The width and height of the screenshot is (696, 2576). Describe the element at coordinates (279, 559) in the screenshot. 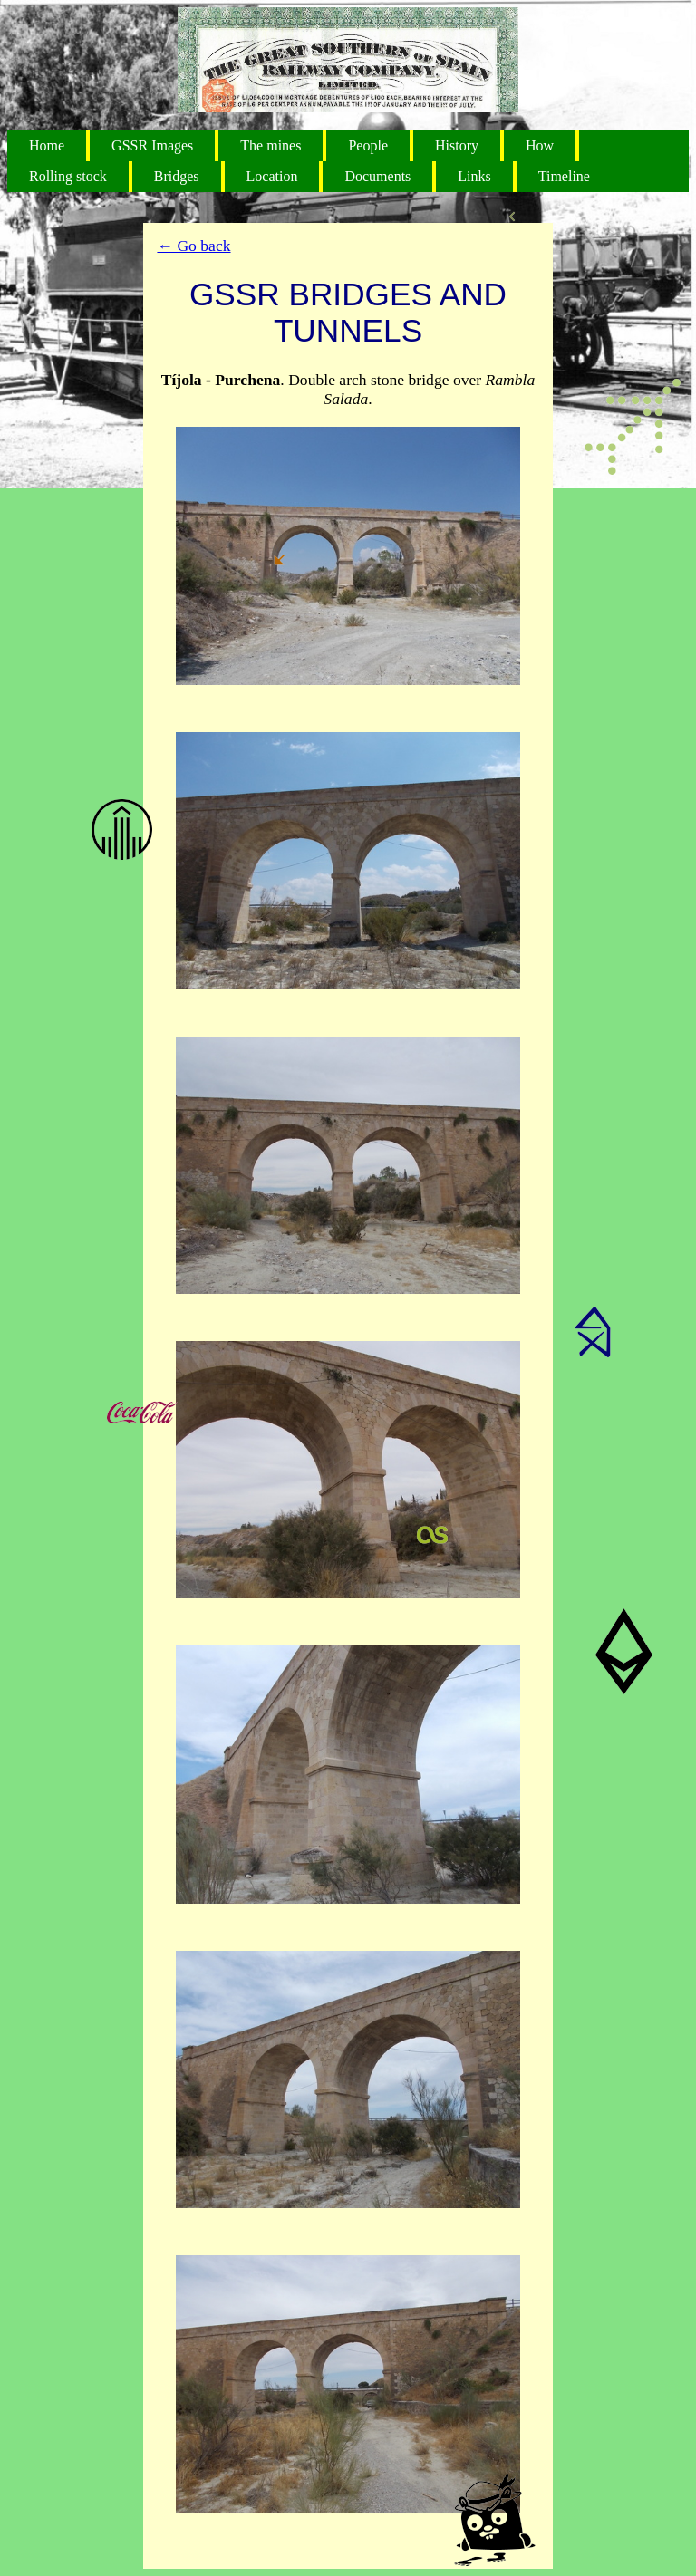

I see `navigate to previous or lower-level content` at that location.